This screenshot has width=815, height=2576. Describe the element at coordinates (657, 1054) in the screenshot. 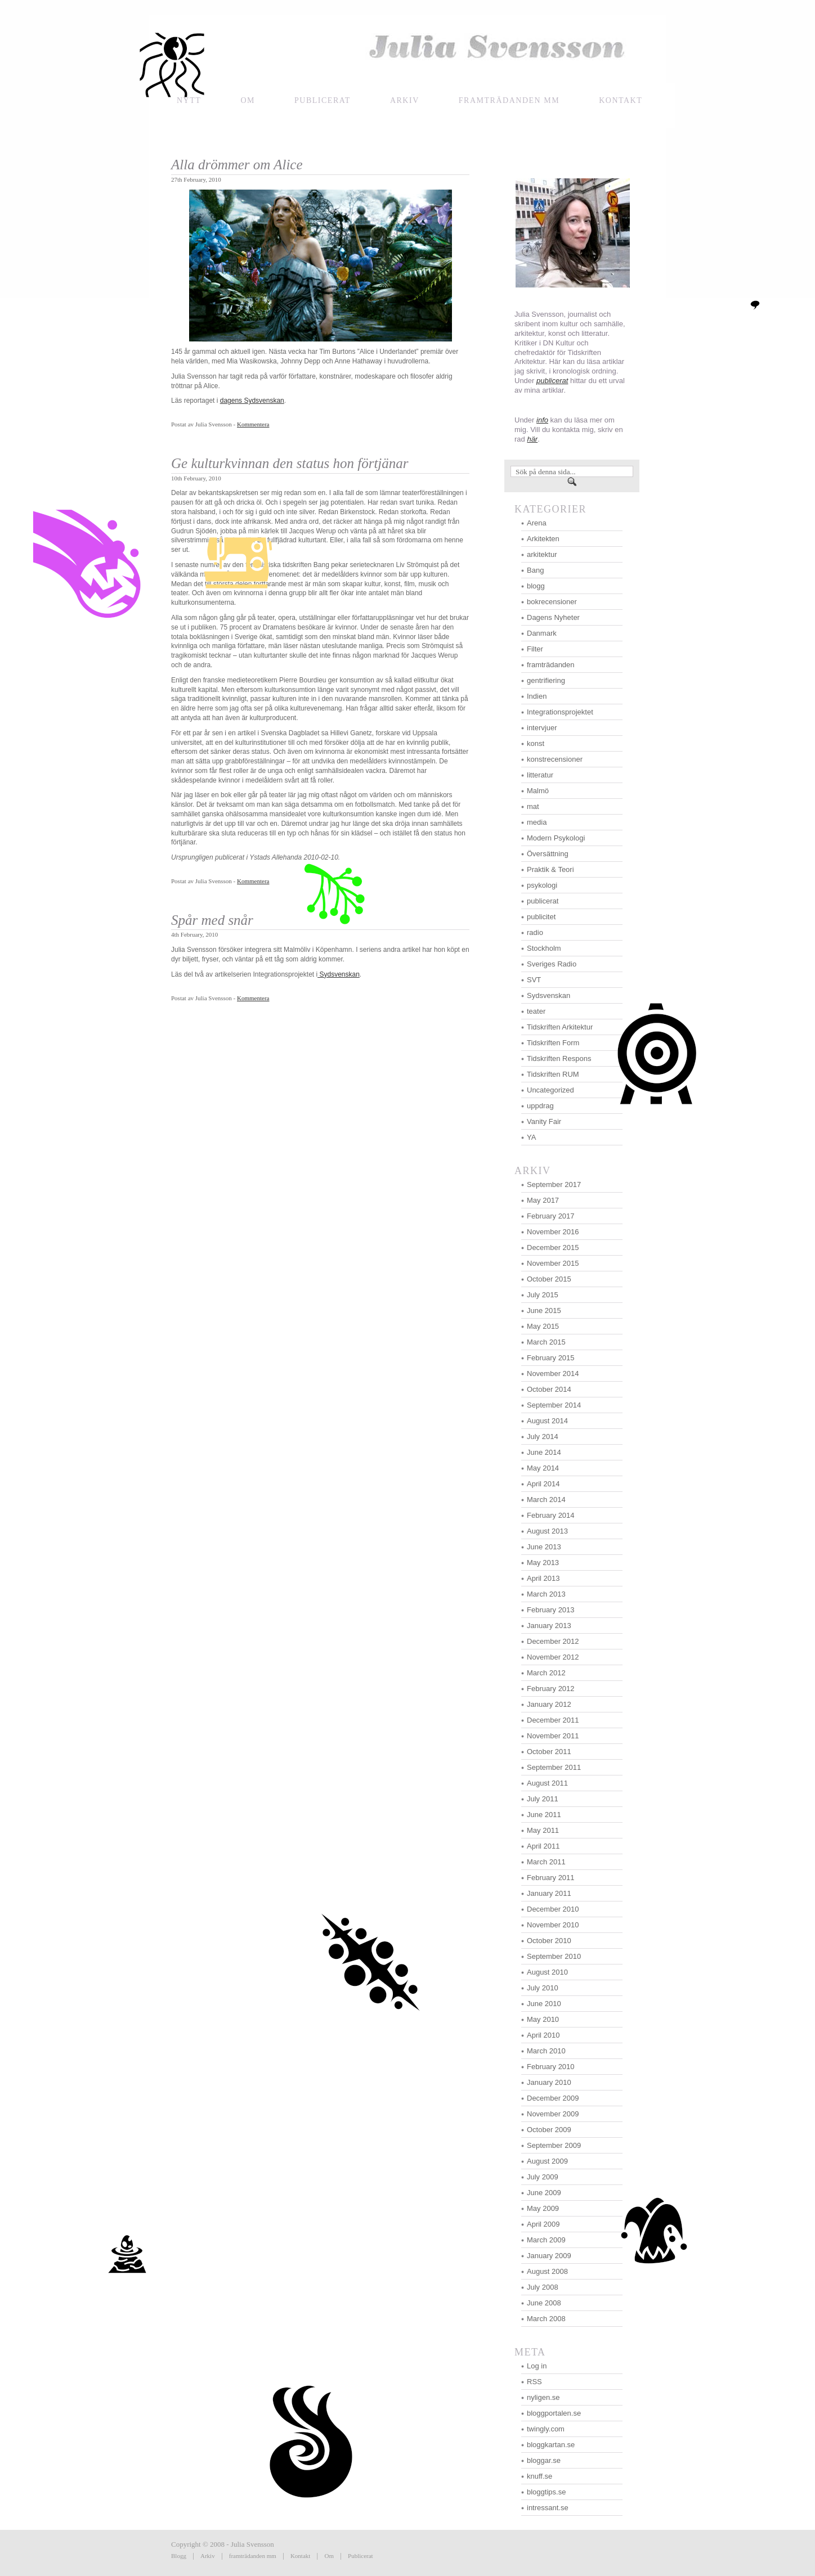

I see `view goals or objectives` at that location.